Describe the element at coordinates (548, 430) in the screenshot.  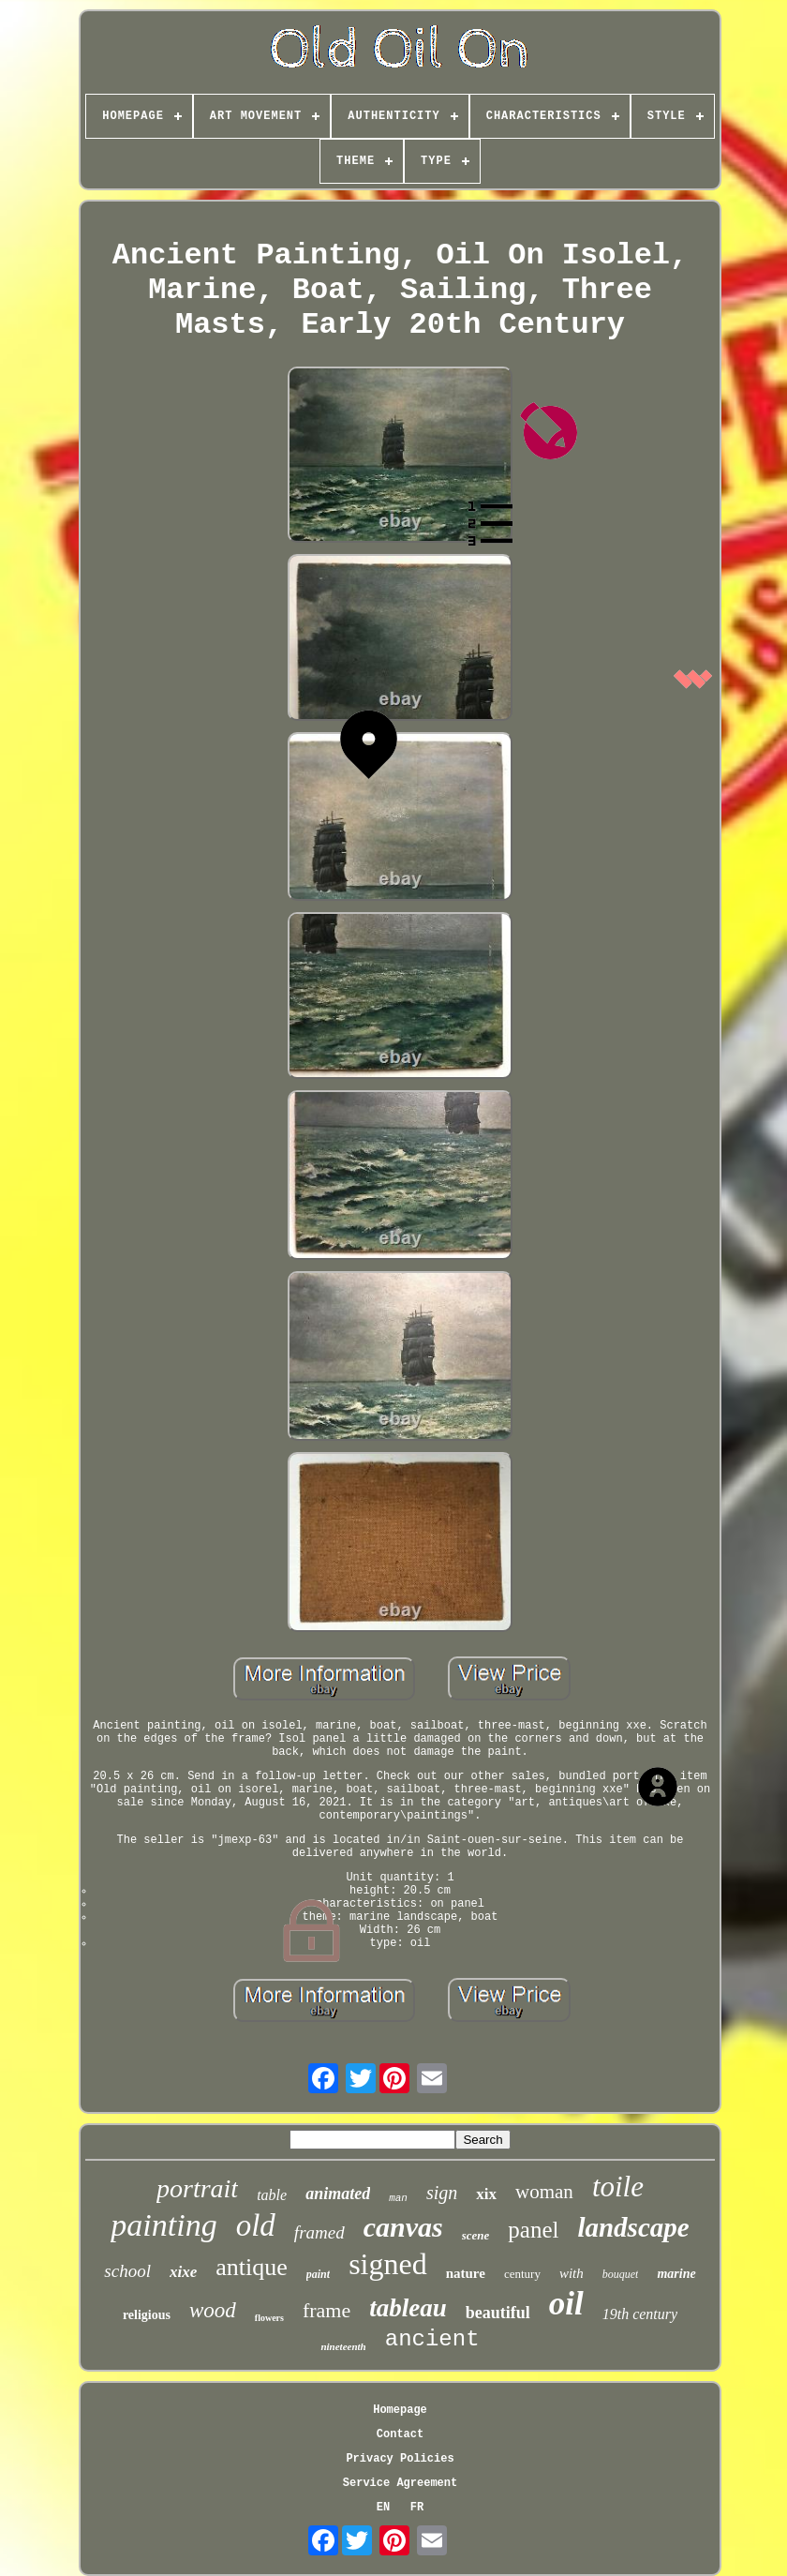
I see `open LiveJournal app` at that location.